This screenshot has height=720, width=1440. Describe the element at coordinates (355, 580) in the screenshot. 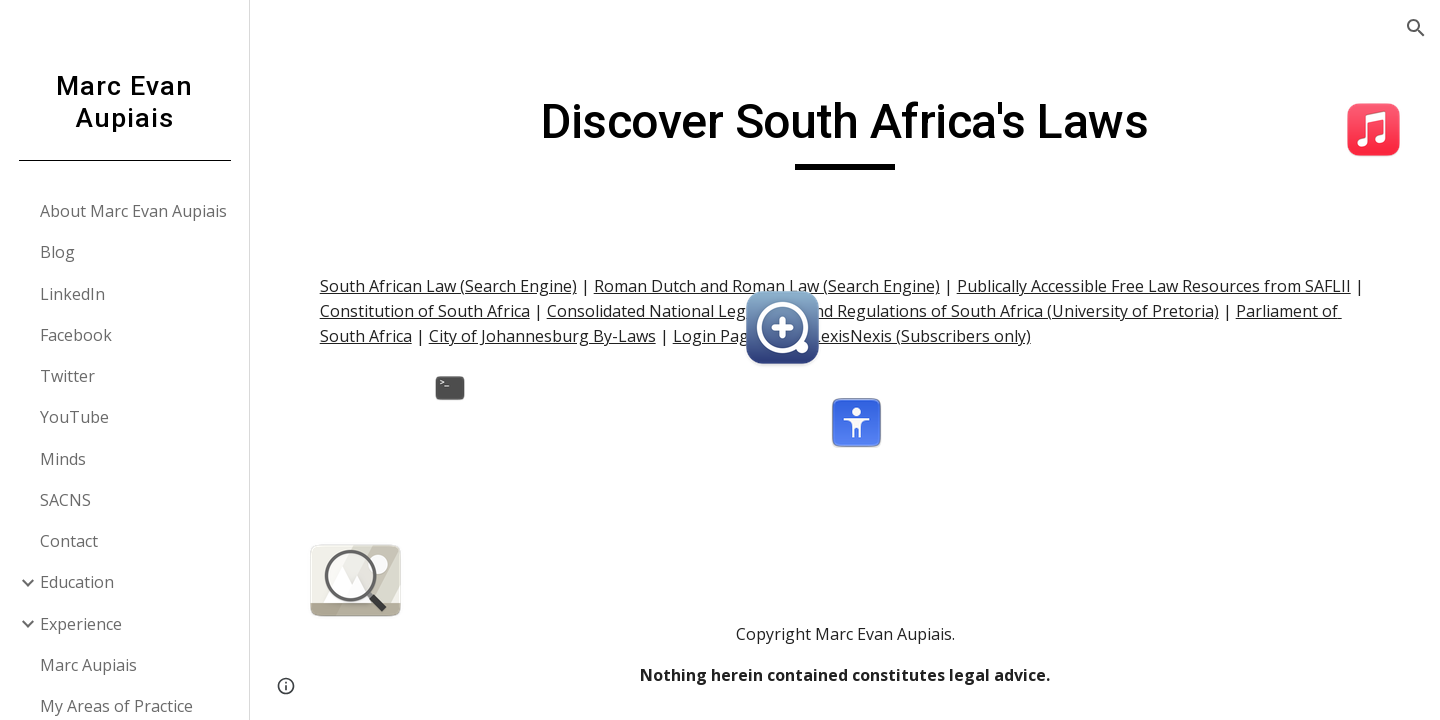

I see `open the image viewer application` at that location.